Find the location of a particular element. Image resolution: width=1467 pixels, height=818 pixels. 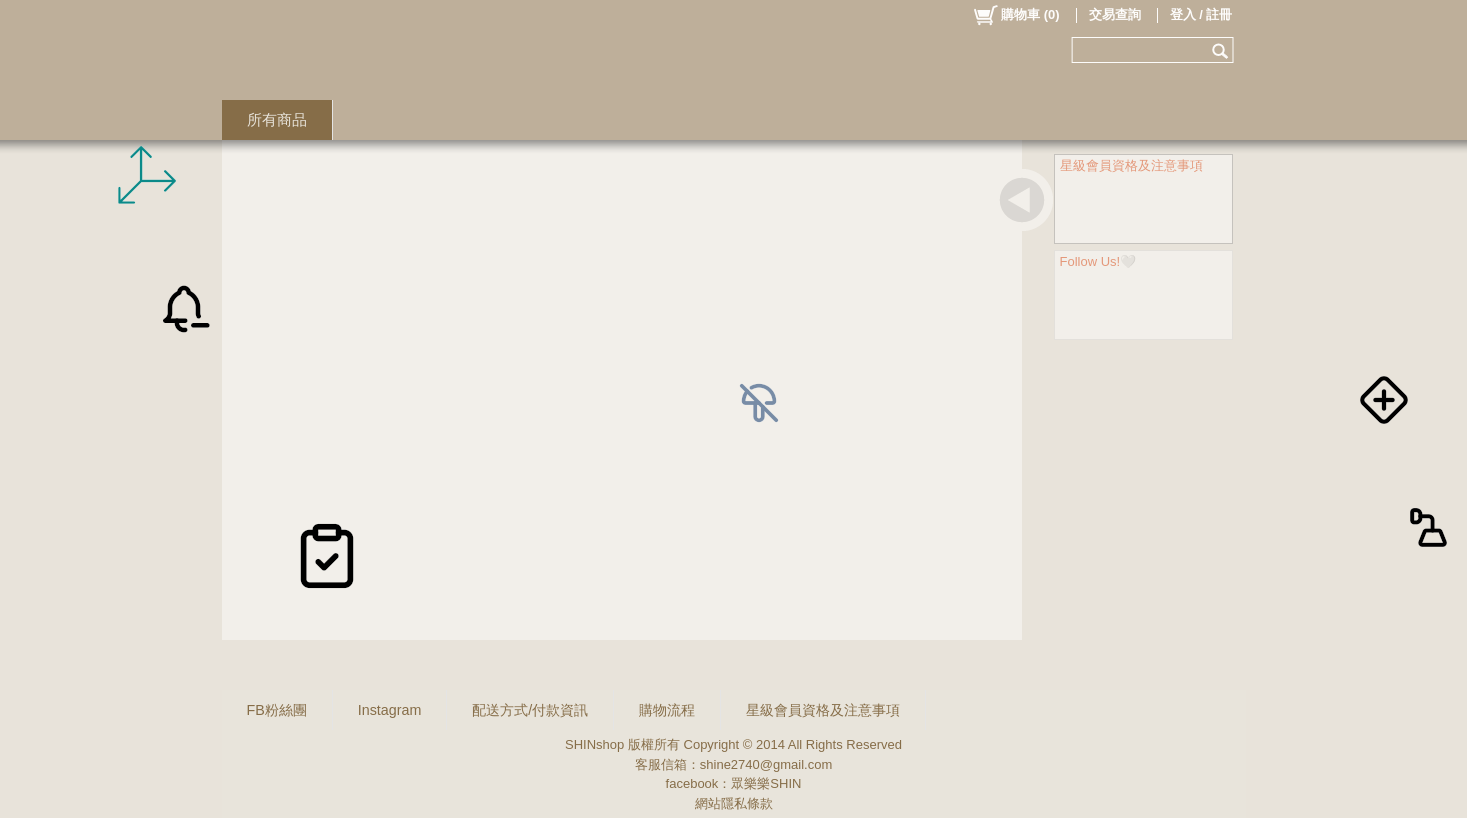

add to favorites or premium collection is located at coordinates (1384, 400).